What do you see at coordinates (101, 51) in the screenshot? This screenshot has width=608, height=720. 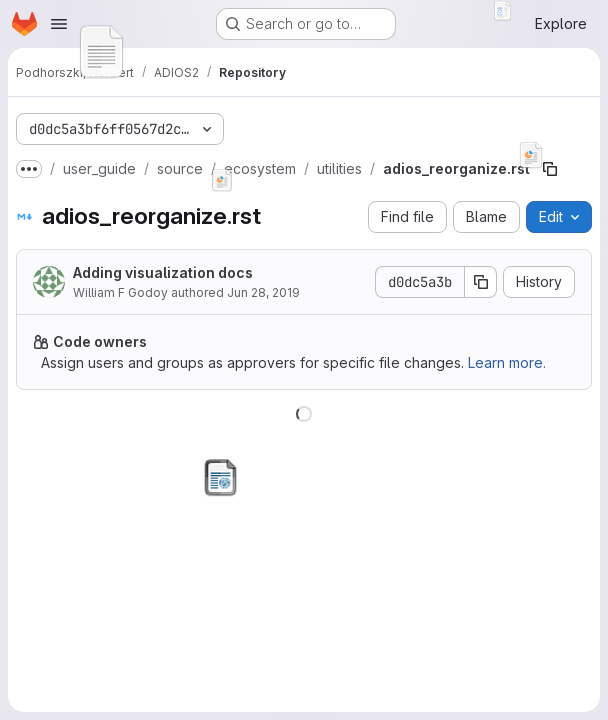 I see `a windows ini configuration file associated with wine` at bounding box center [101, 51].